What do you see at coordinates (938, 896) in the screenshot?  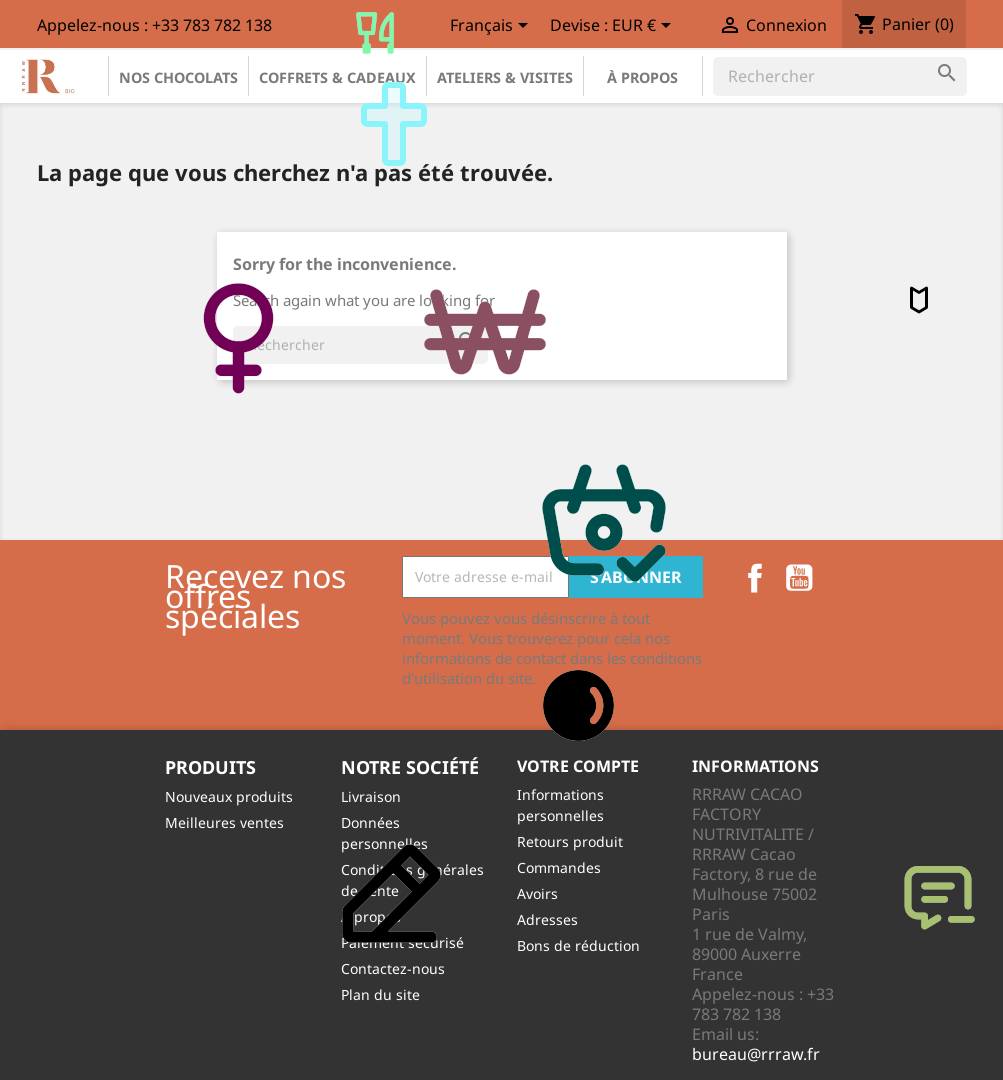 I see `remove a message from the conversation` at bounding box center [938, 896].